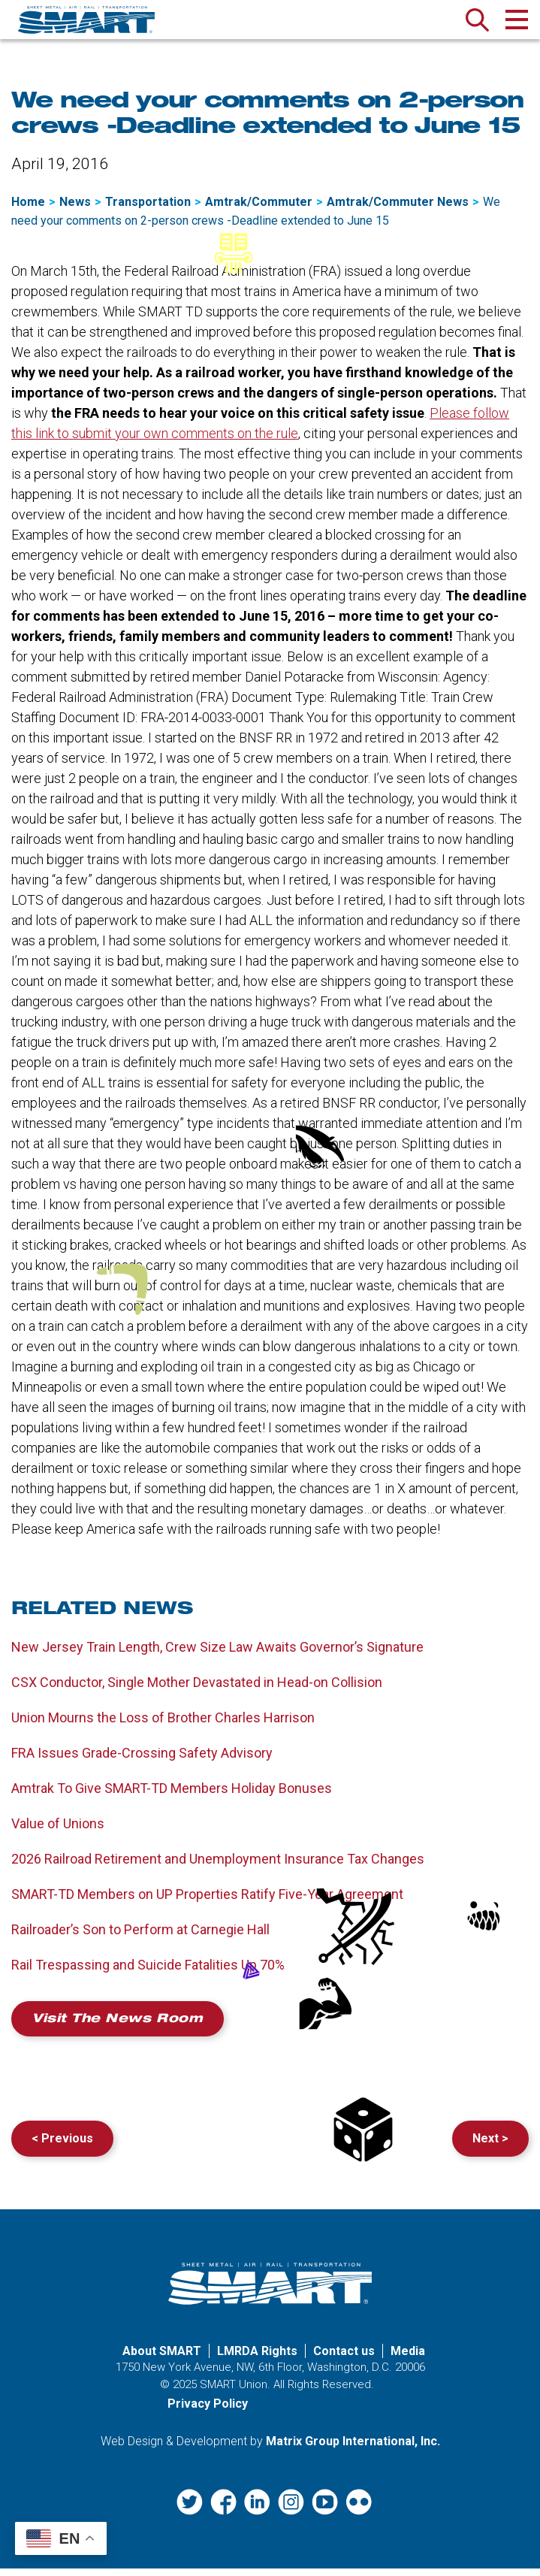  Describe the element at coordinates (484, 1916) in the screenshot. I see `indicates a hungry or gluttonous character status` at that location.